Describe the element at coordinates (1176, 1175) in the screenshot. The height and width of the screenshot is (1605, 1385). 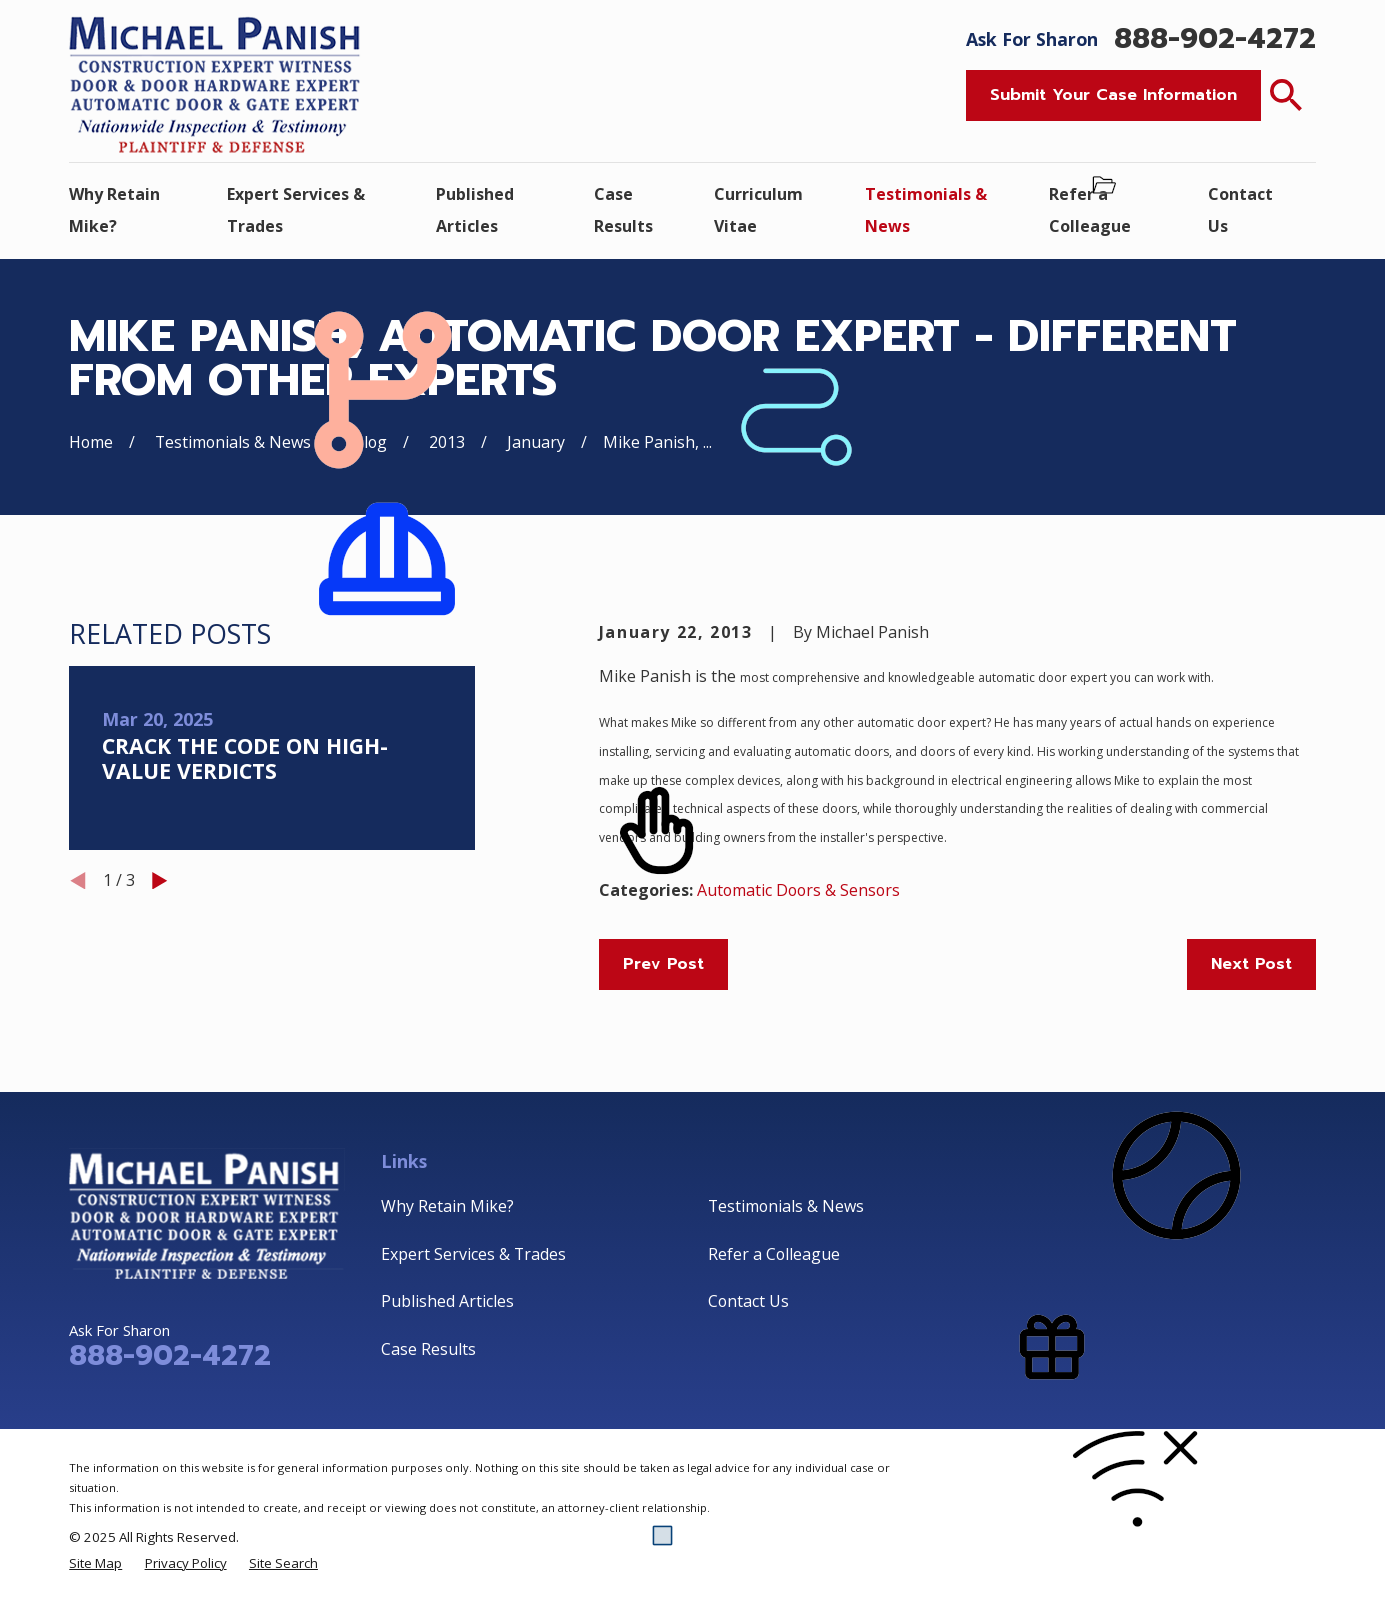
I see `view tennis or sports-related content` at that location.